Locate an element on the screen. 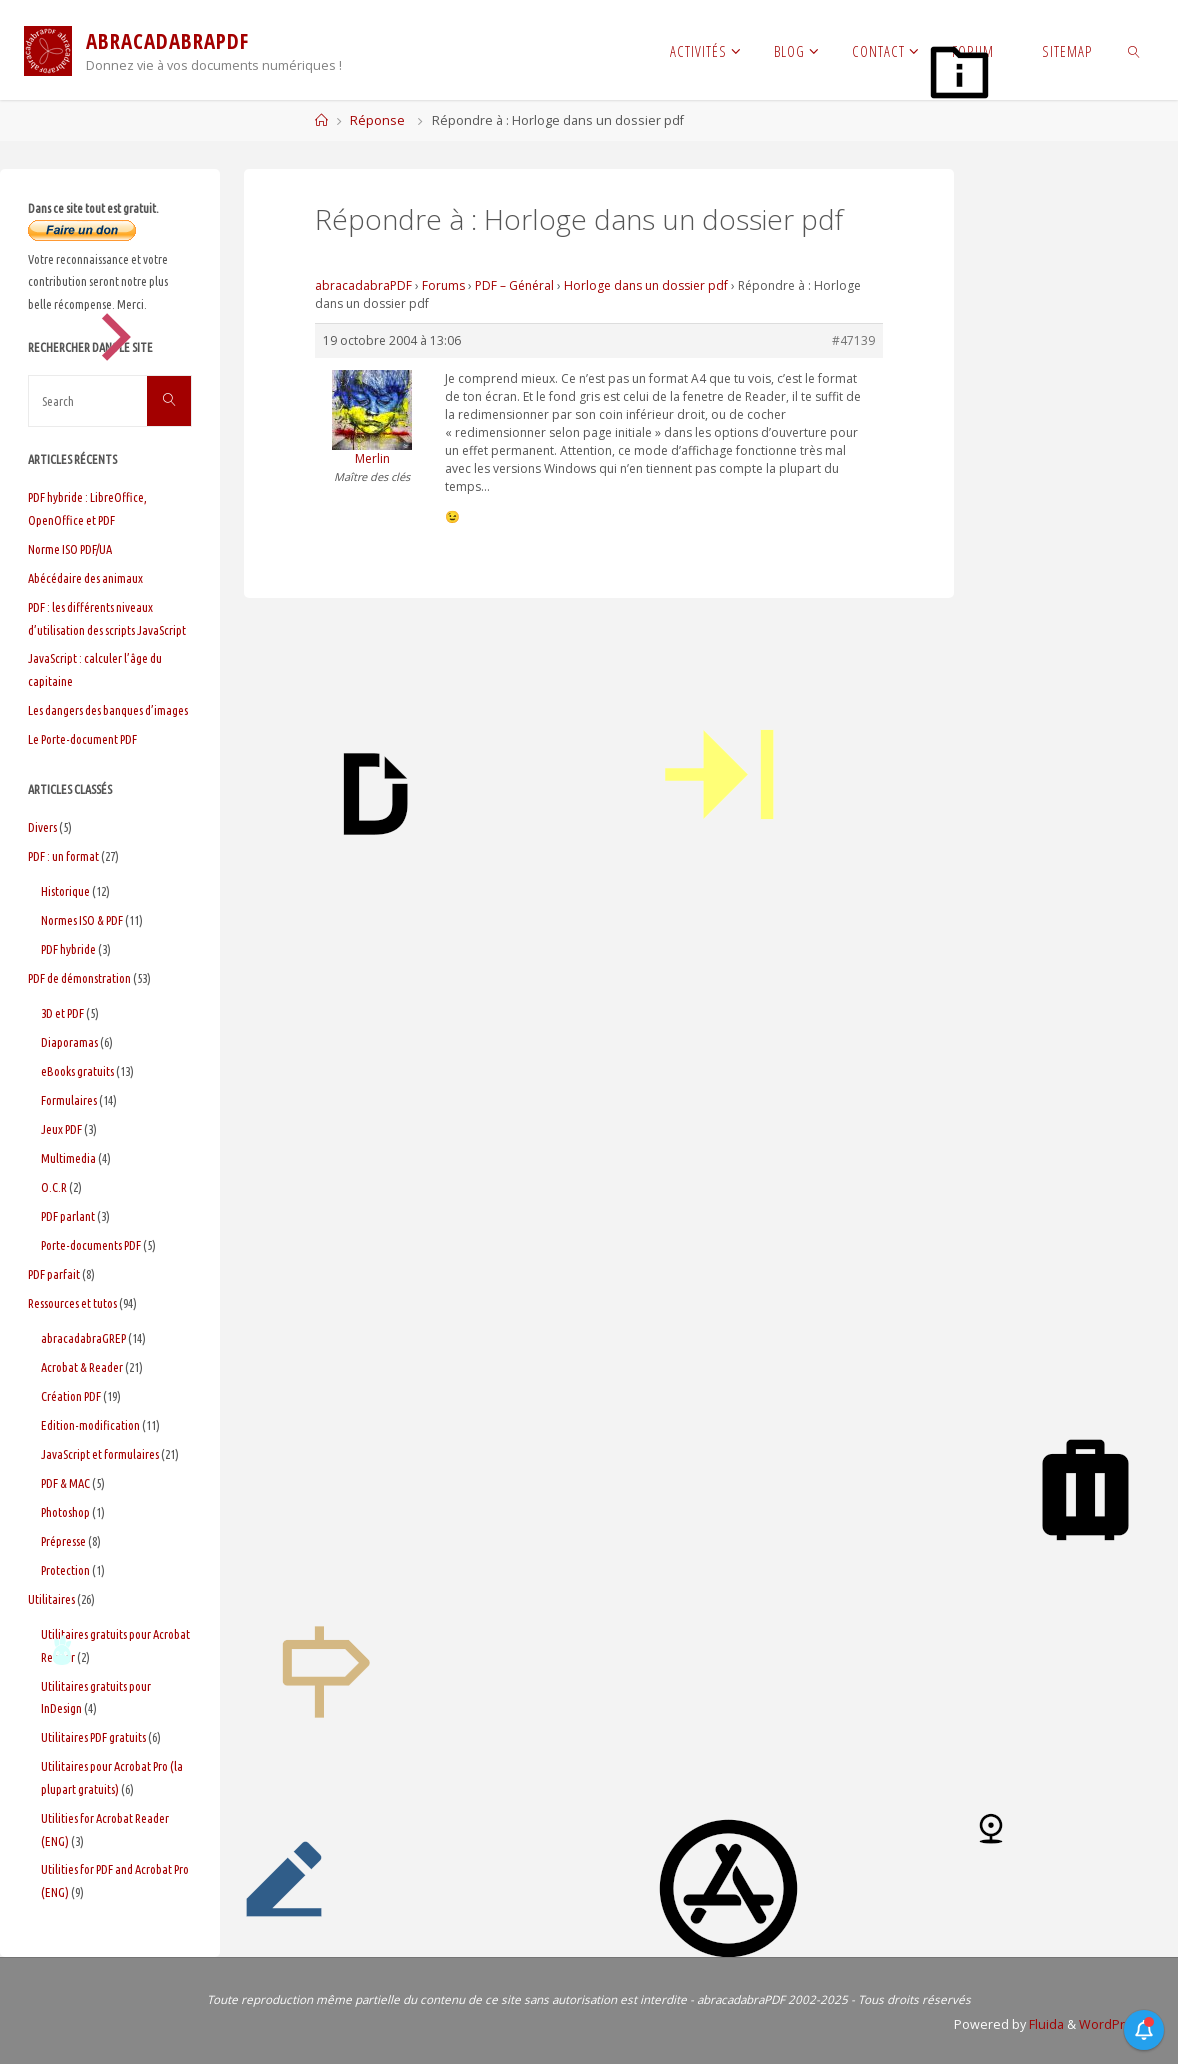  get directions or navigate to a destination is located at coordinates (324, 1672).